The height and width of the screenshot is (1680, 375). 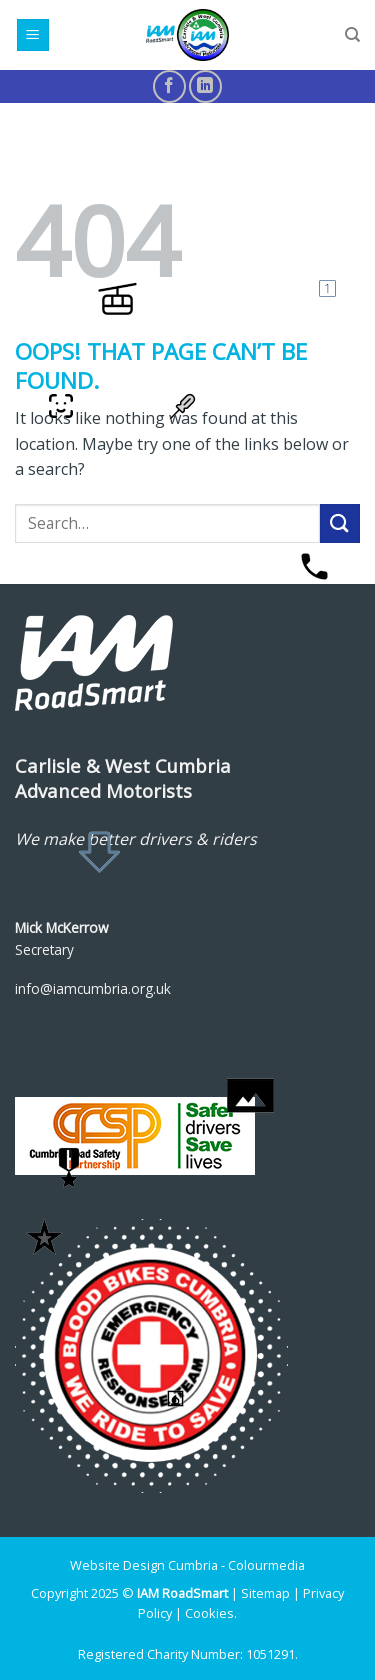 I want to click on access cable car or gondola transit information, so click(x=117, y=299).